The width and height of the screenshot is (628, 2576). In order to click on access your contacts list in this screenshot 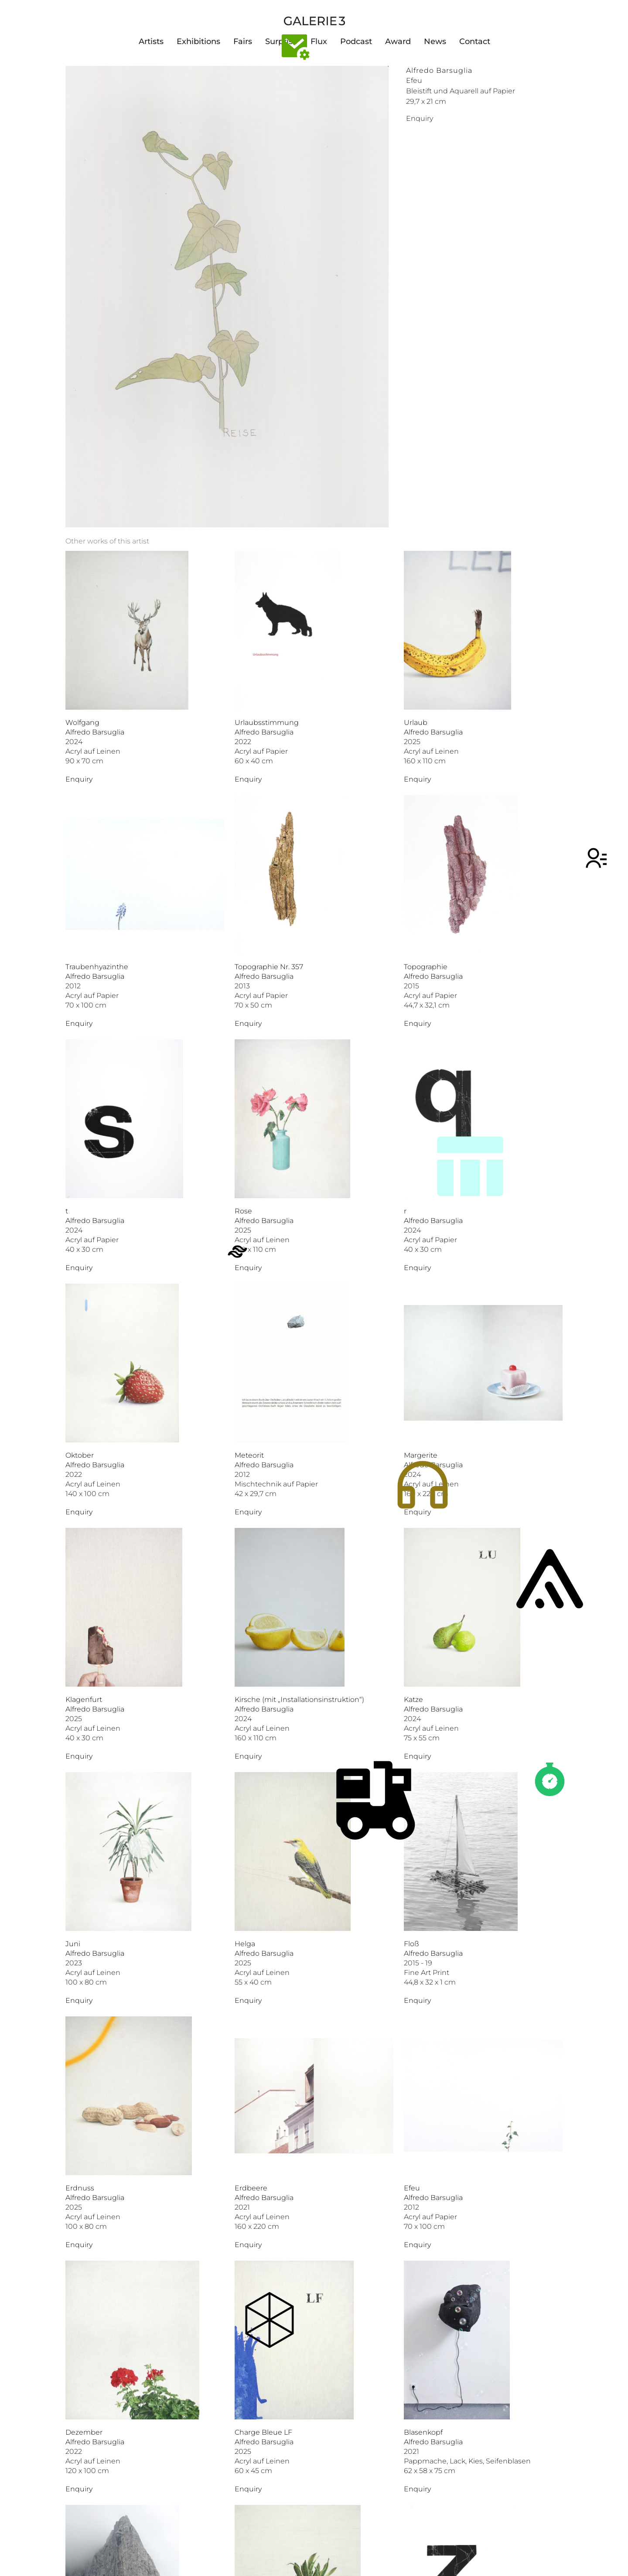, I will do `click(595, 858)`.